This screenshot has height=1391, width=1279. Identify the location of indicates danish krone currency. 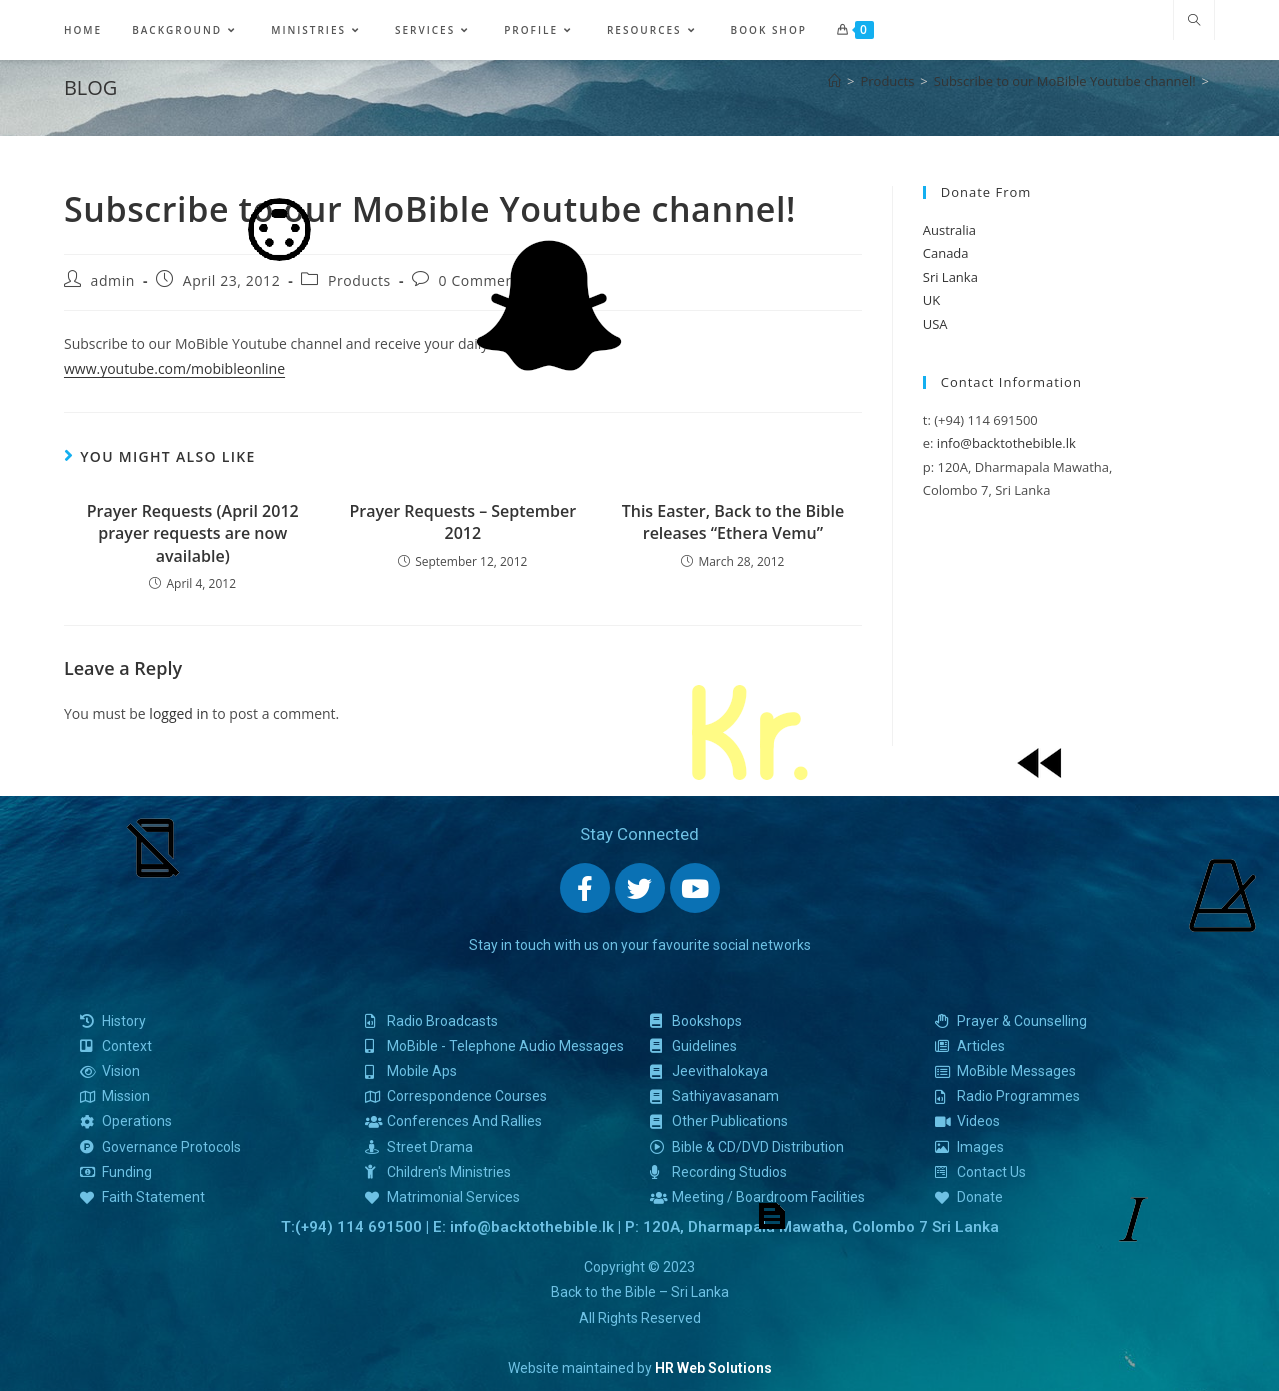
(746, 732).